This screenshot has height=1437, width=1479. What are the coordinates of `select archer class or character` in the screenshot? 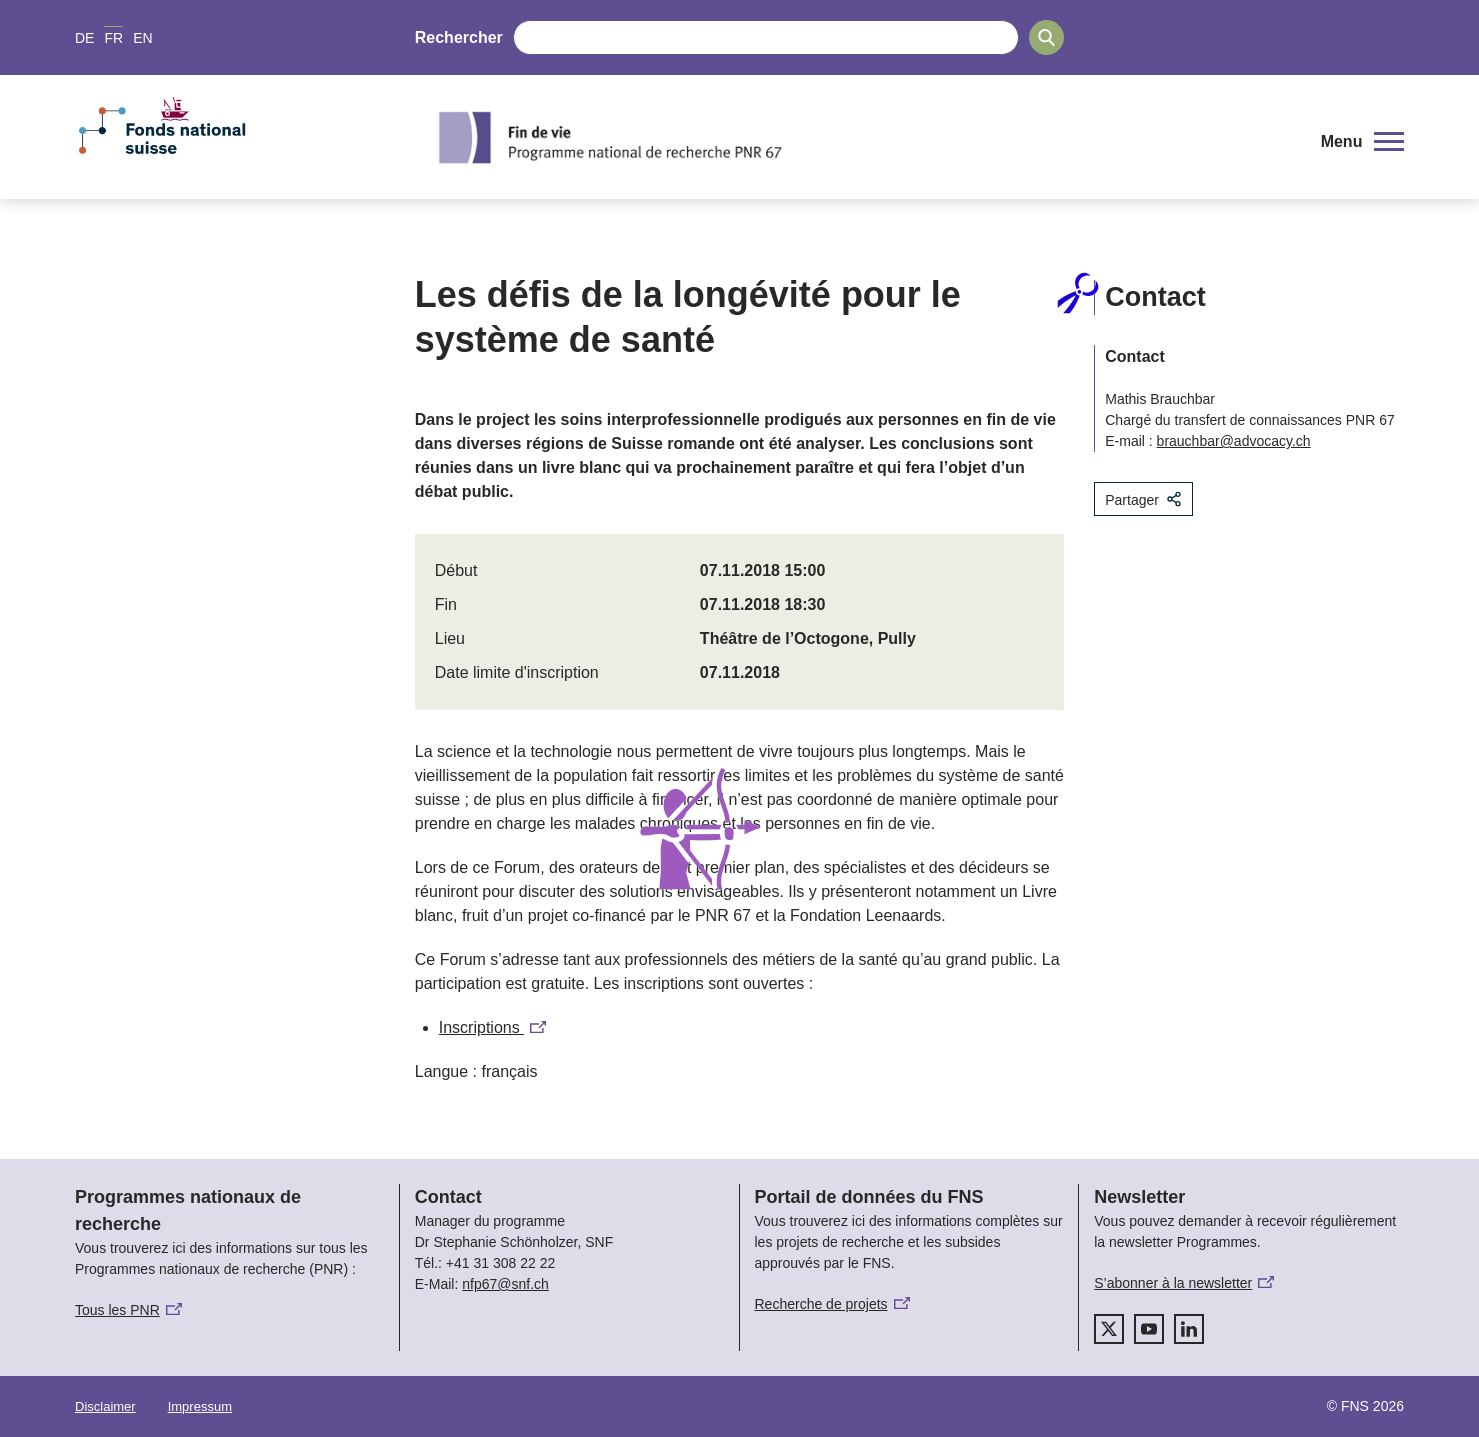 It's located at (699, 827).